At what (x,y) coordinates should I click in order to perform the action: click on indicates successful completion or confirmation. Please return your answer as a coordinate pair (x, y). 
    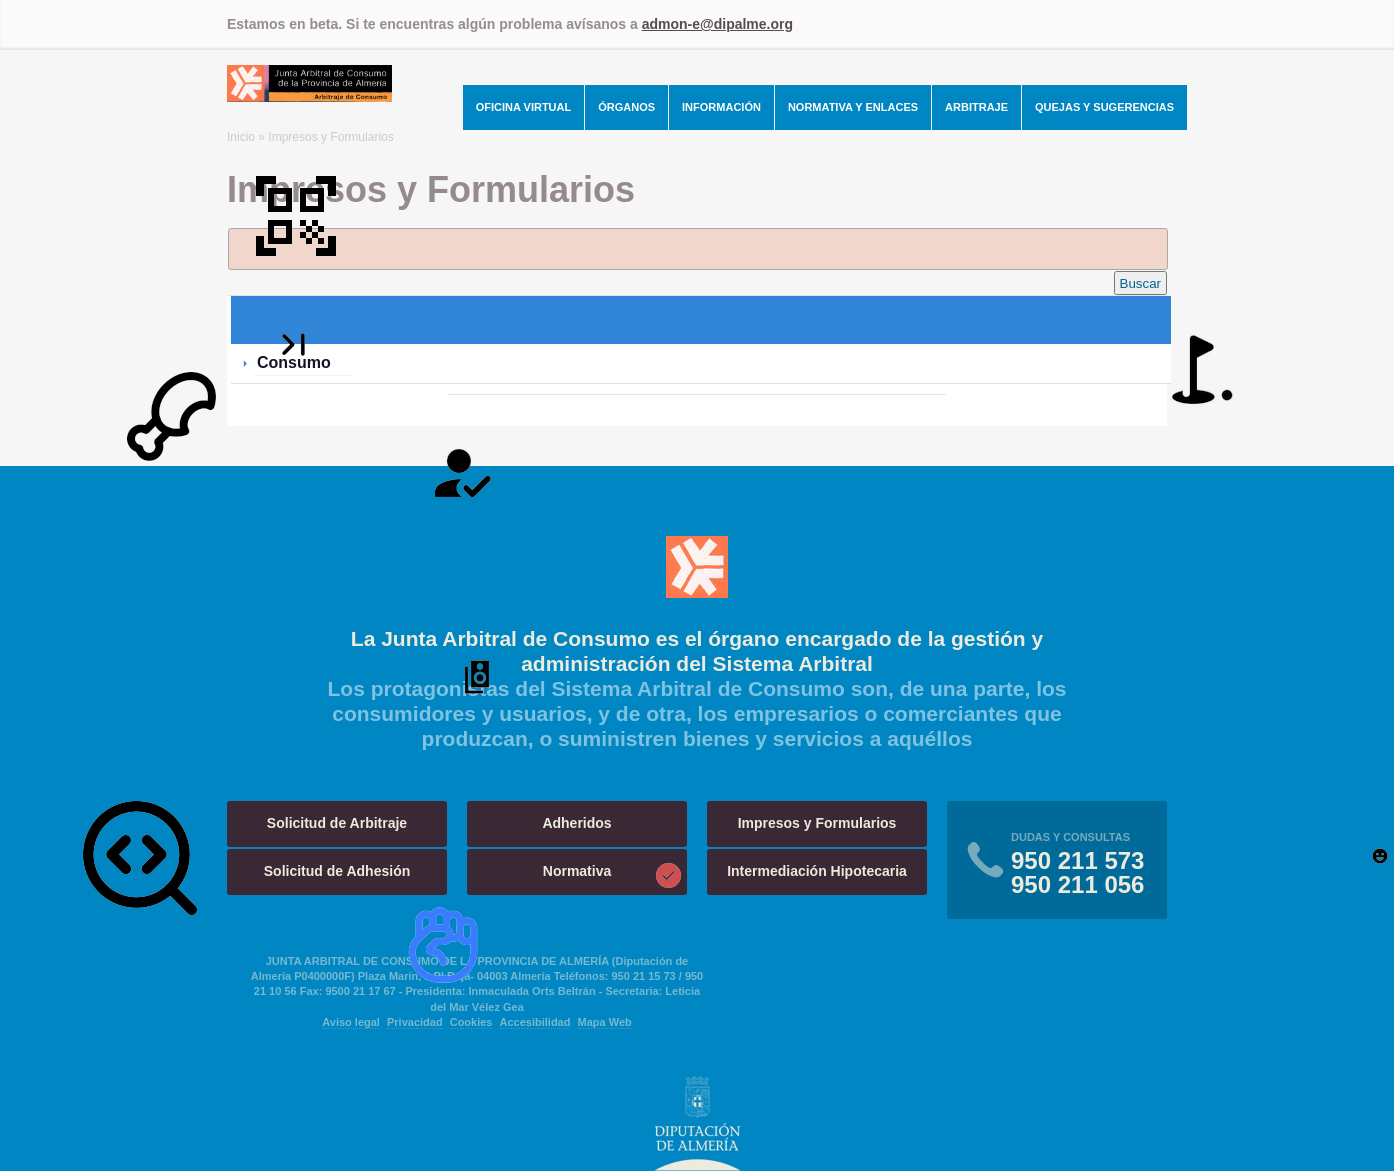
    Looking at the image, I should click on (668, 875).